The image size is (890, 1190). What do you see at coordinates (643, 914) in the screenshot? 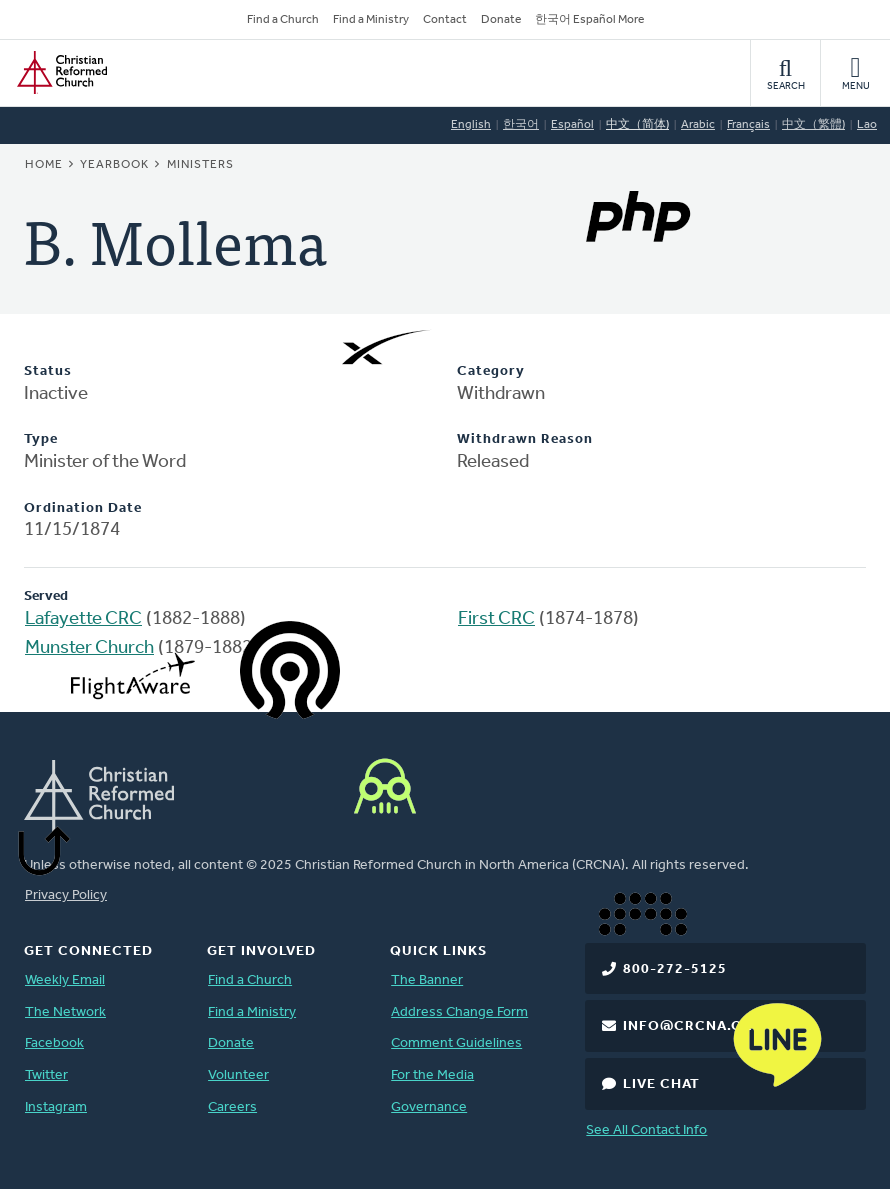
I see `open bitwig studio application` at bounding box center [643, 914].